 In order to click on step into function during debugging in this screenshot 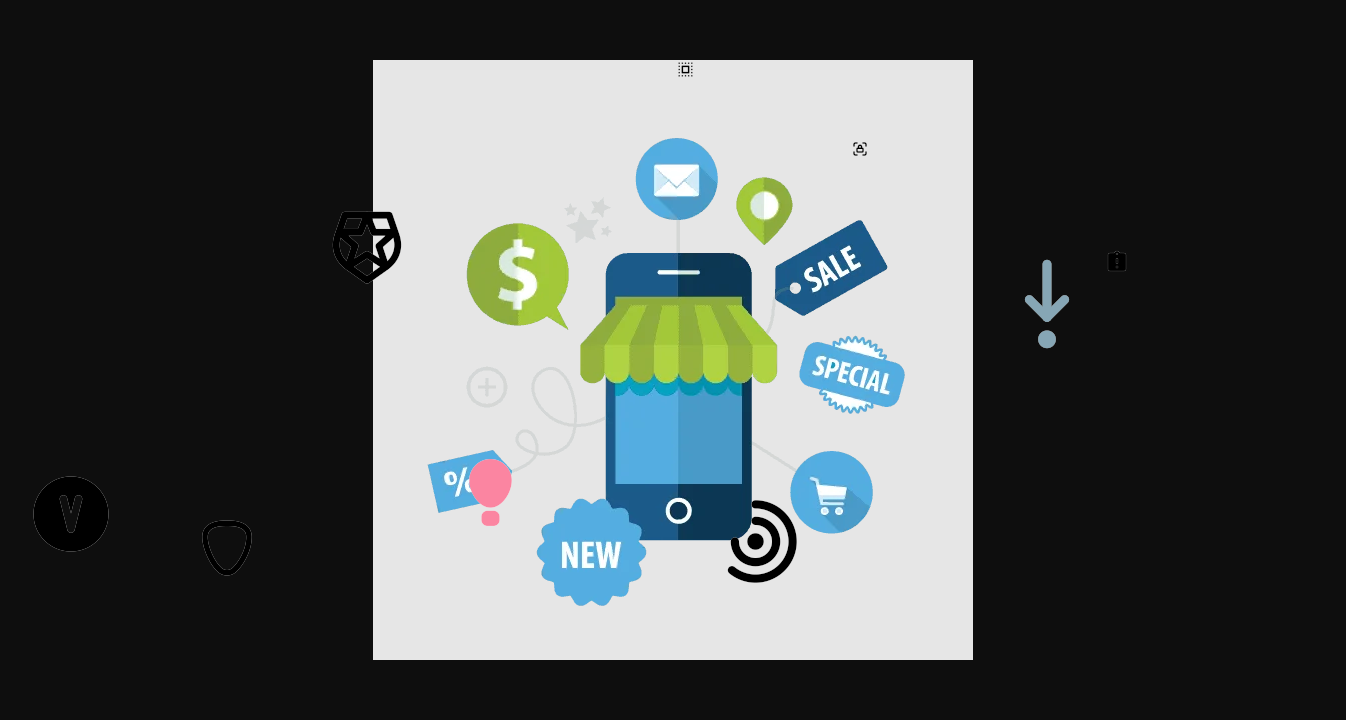, I will do `click(1047, 304)`.